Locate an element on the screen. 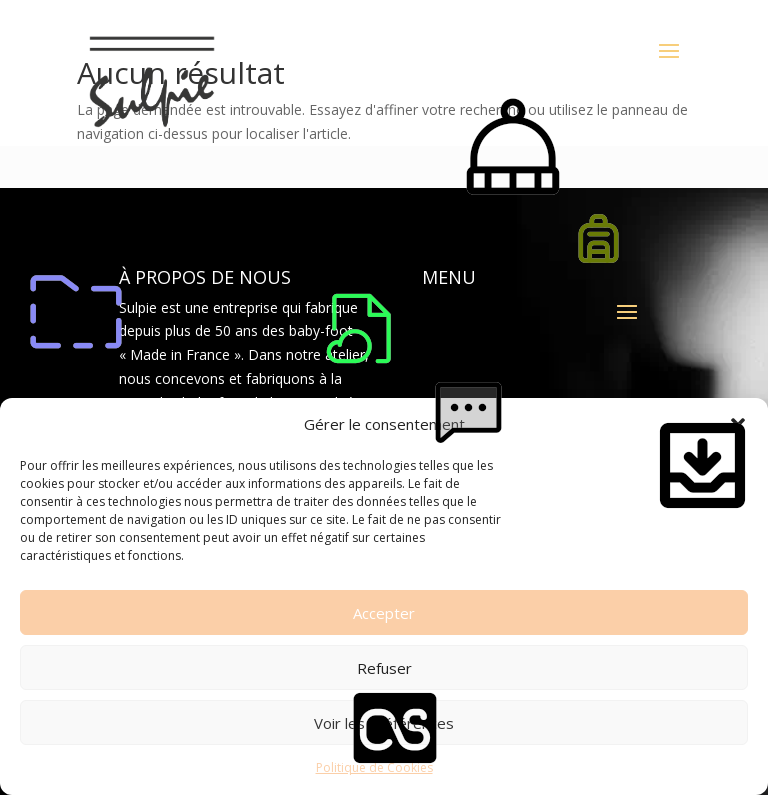 This screenshot has width=768, height=795. open chat or messaging is located at coordinates (468, 407).